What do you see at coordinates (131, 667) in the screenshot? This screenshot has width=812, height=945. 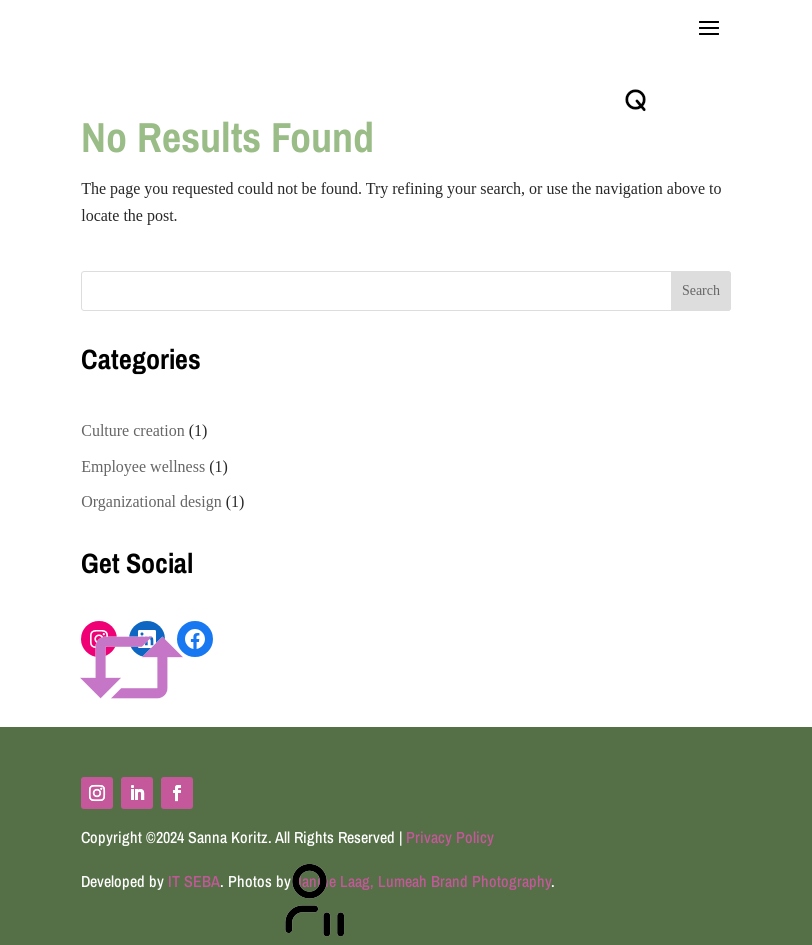 I see `repost or share this content` at bounding box center [131, 667].